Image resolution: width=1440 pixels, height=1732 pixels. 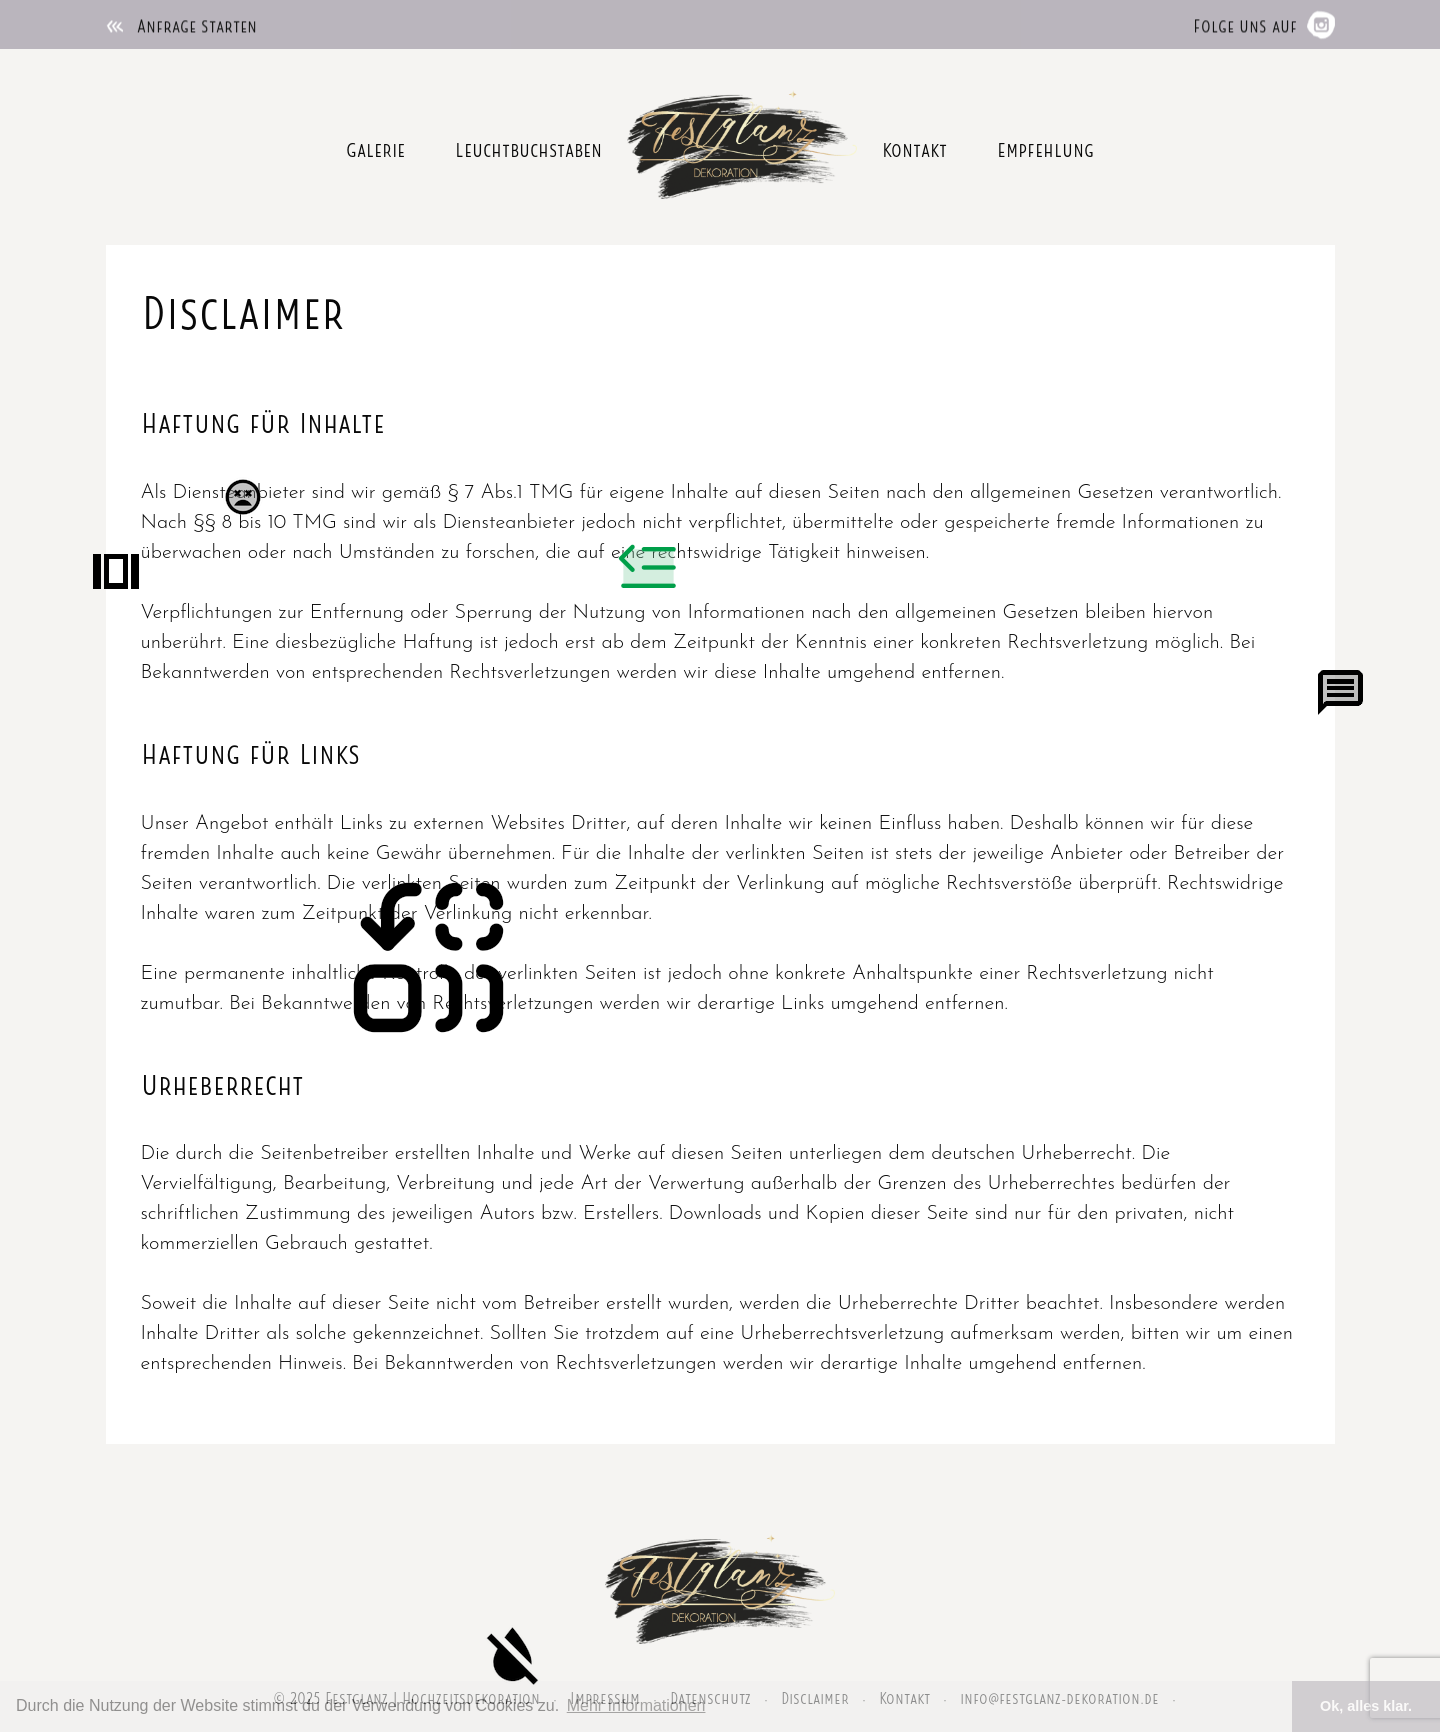 I want to click on open messaging or chat, so click(x=1340, y=692).